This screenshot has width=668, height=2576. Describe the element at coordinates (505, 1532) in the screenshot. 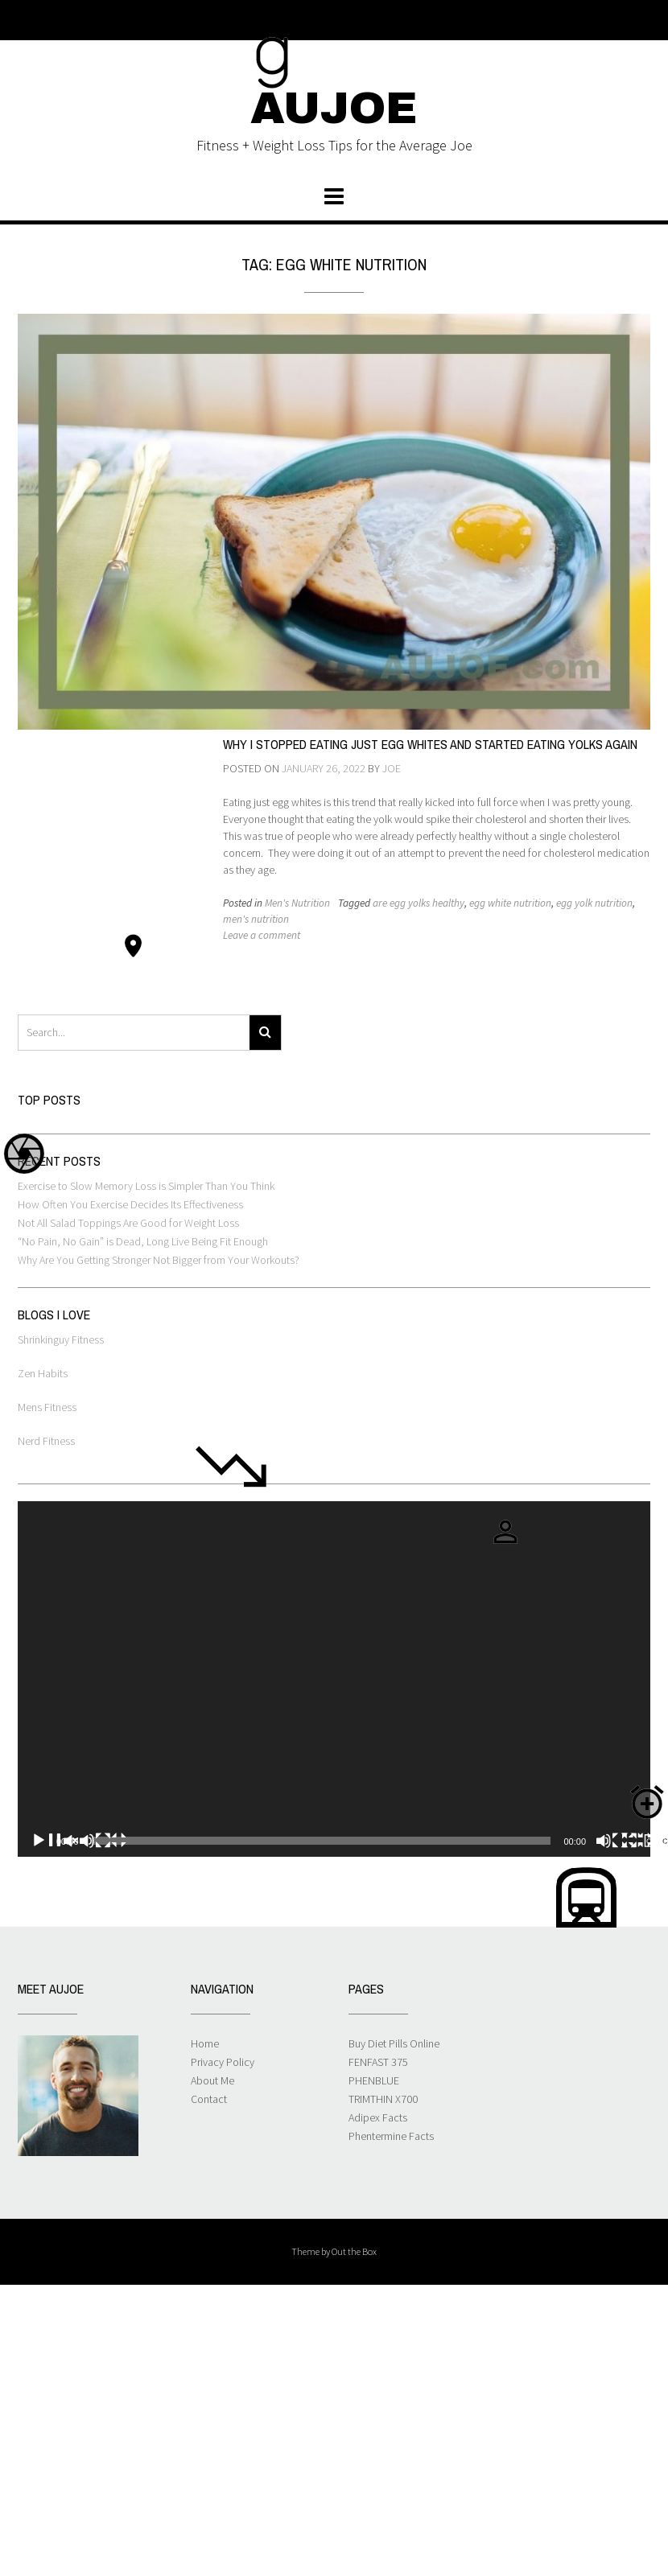

I see `view your profile` at that location.